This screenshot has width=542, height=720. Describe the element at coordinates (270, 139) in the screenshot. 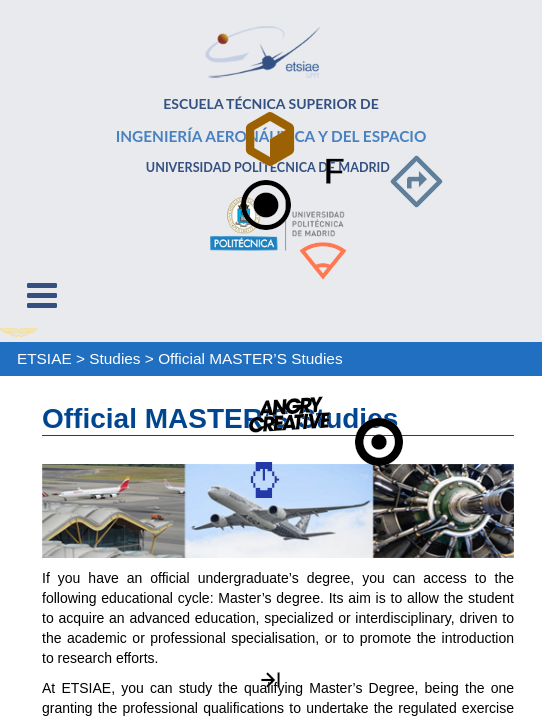

I see `reason studios logo` at that location.